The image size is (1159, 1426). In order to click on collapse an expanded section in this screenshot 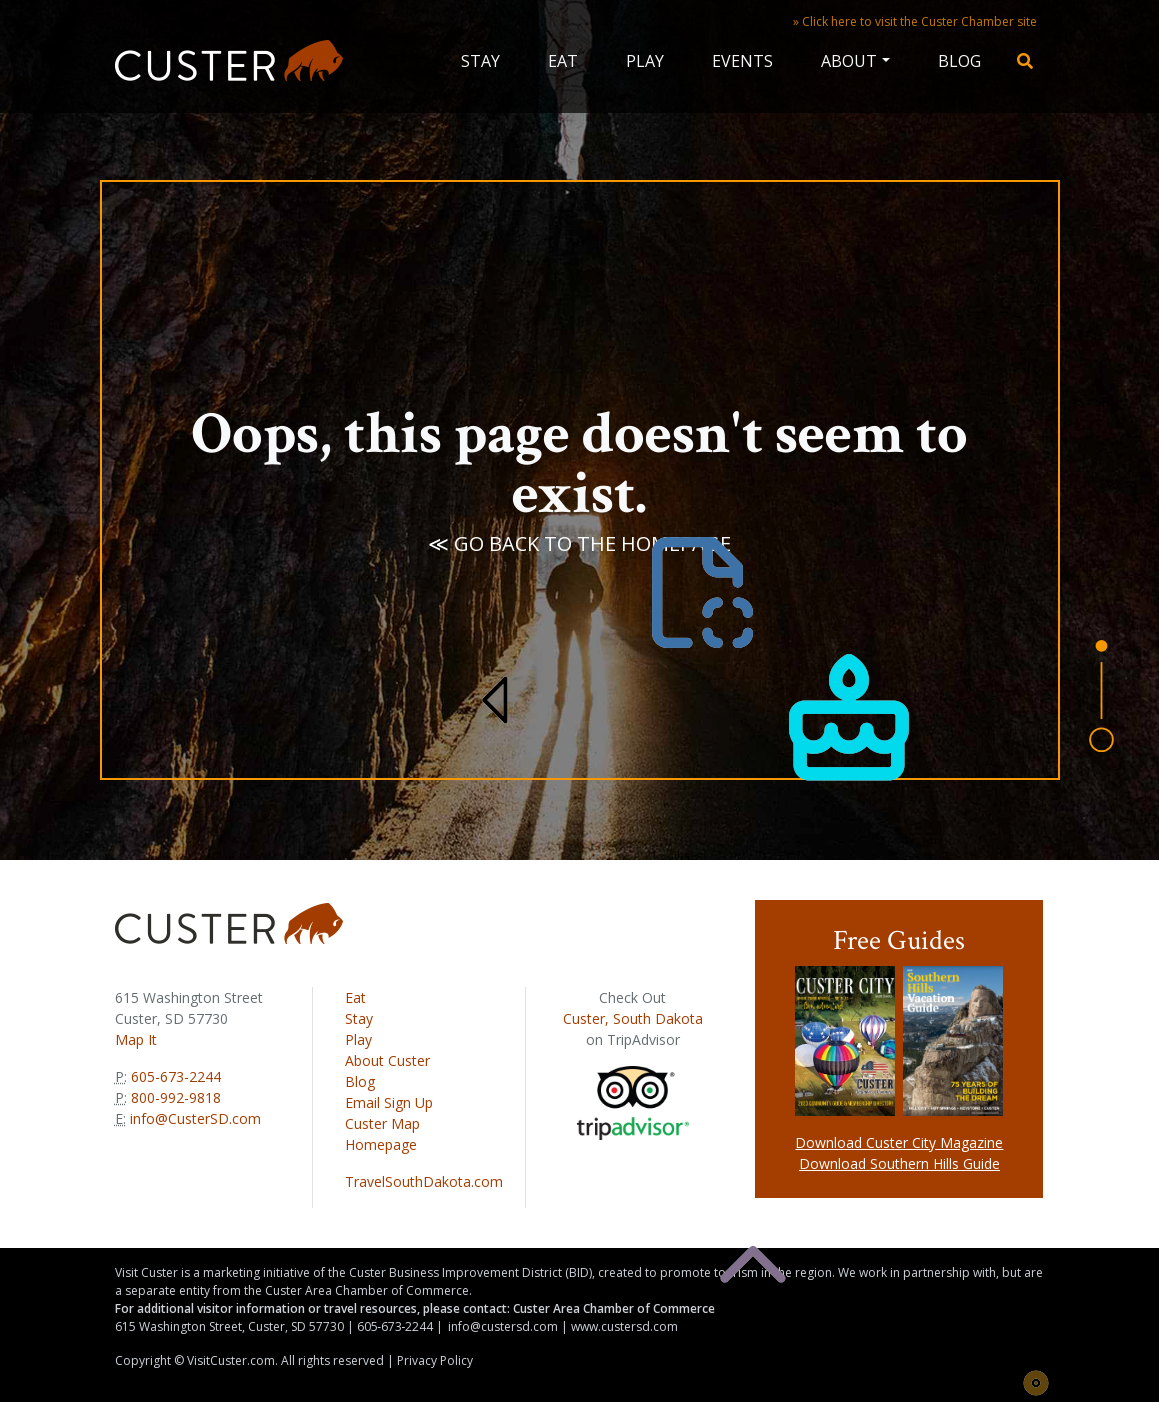, I will do `click(753, 1267)`.